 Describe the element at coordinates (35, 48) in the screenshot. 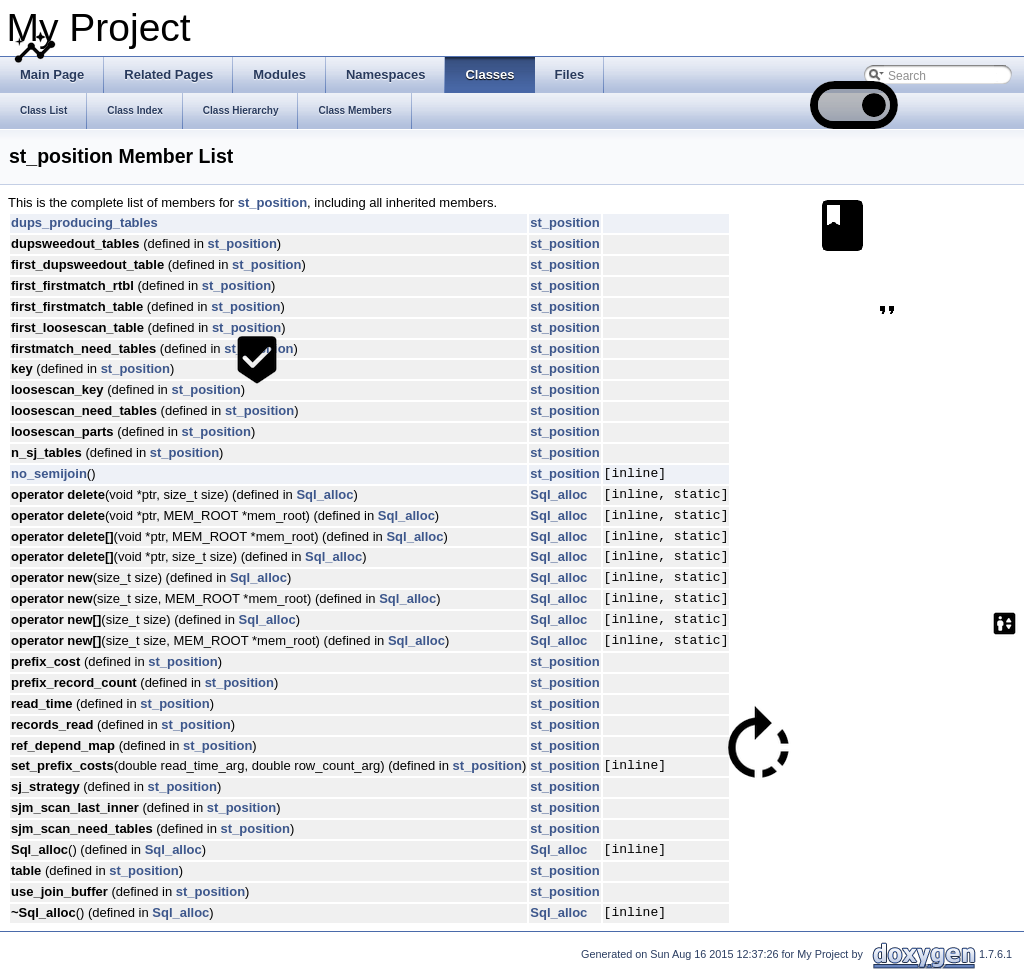

I see `view analytics and performance insights` at that location.